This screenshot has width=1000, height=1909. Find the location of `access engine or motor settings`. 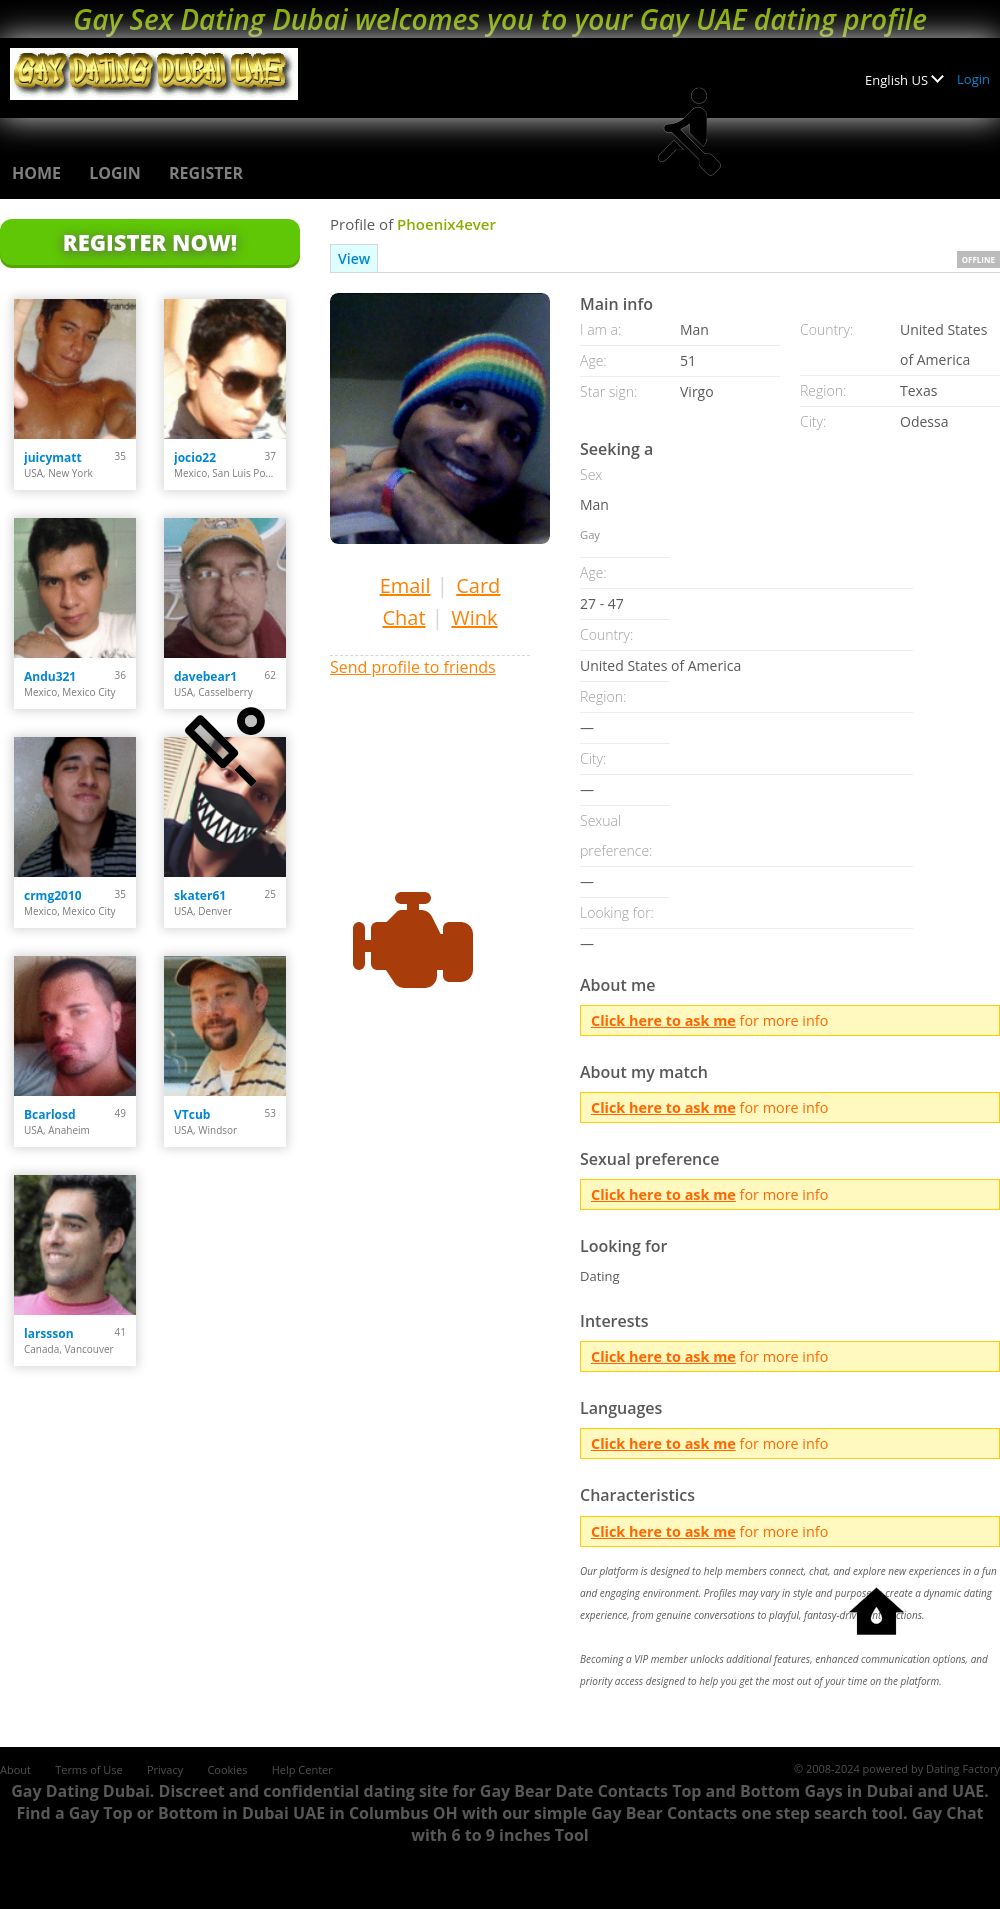

access engine or motor settings is located at coordinates (413, 940).